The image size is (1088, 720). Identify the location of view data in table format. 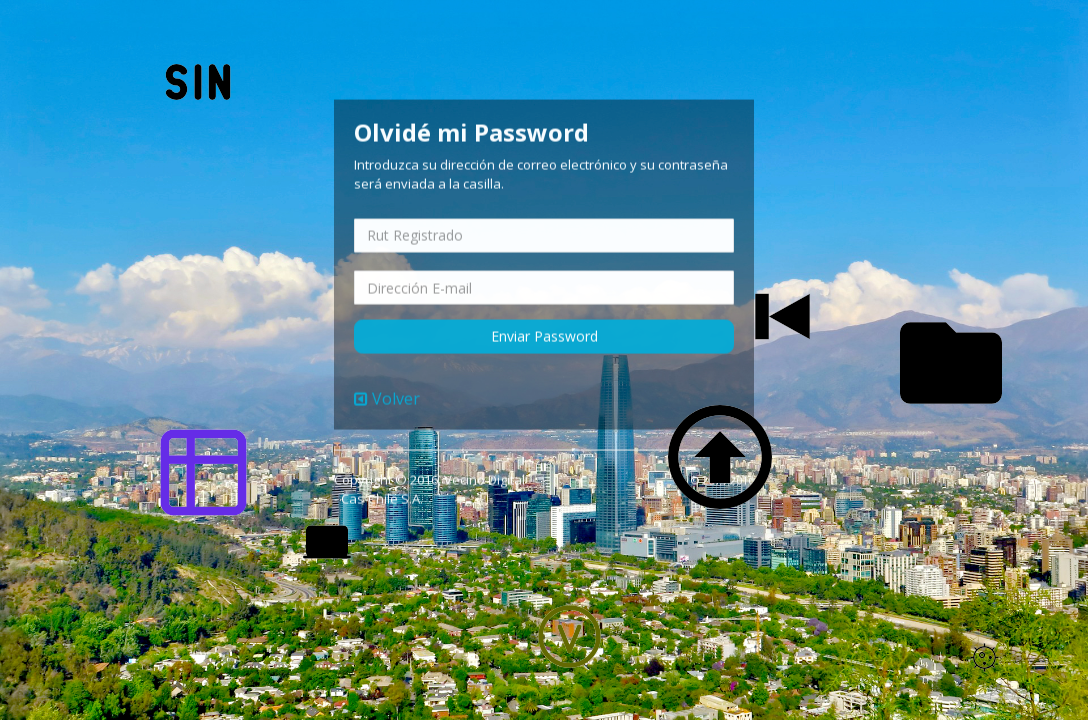
(203, 472).